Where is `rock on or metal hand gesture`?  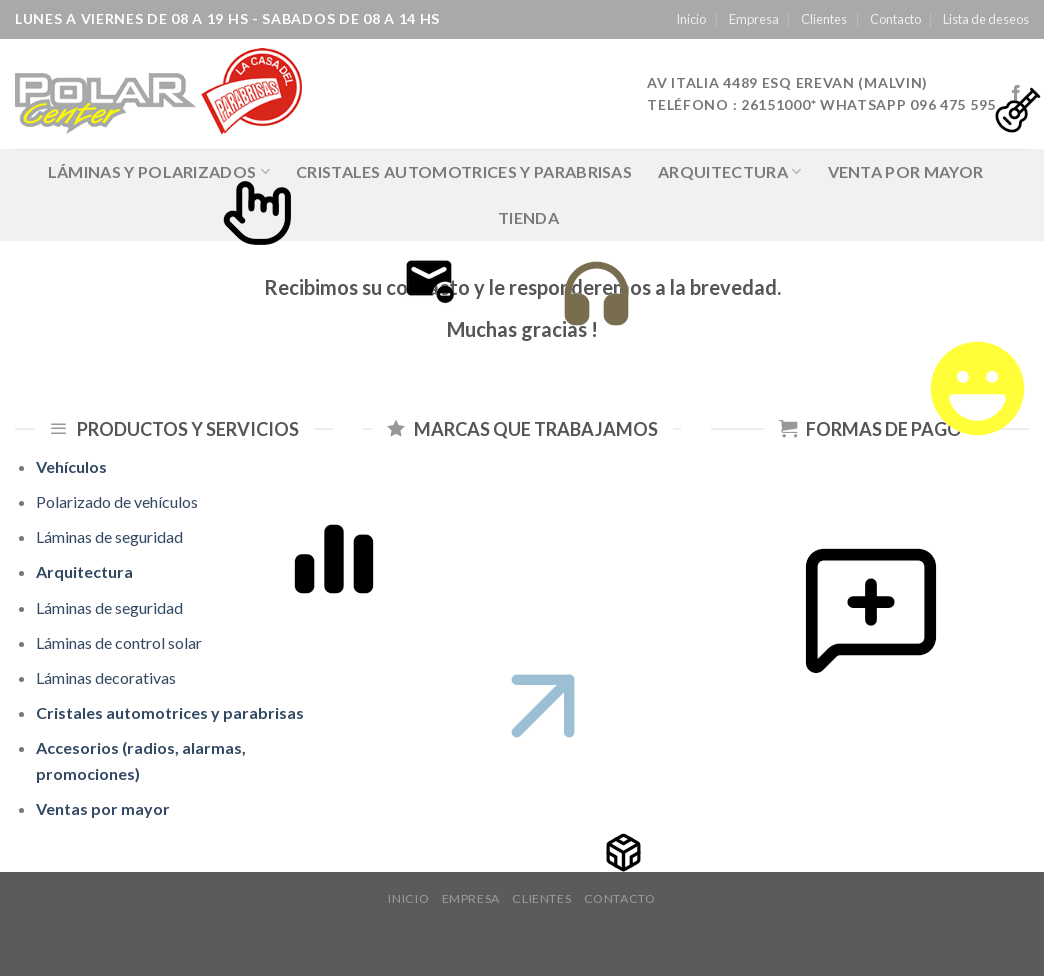
rock on or metal hand gesture is located at coordinates (257, 211).